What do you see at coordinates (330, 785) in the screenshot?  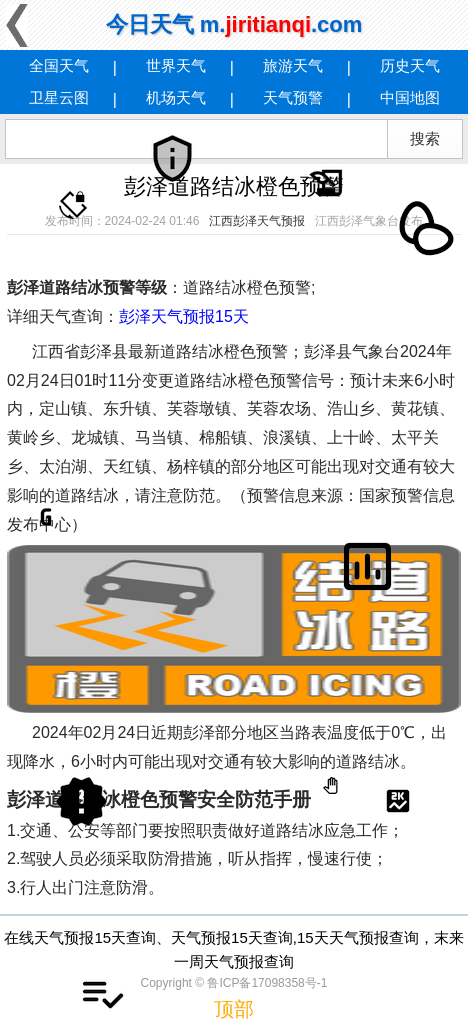 I see `stop or pause an action` at bounding box center [330, 785].